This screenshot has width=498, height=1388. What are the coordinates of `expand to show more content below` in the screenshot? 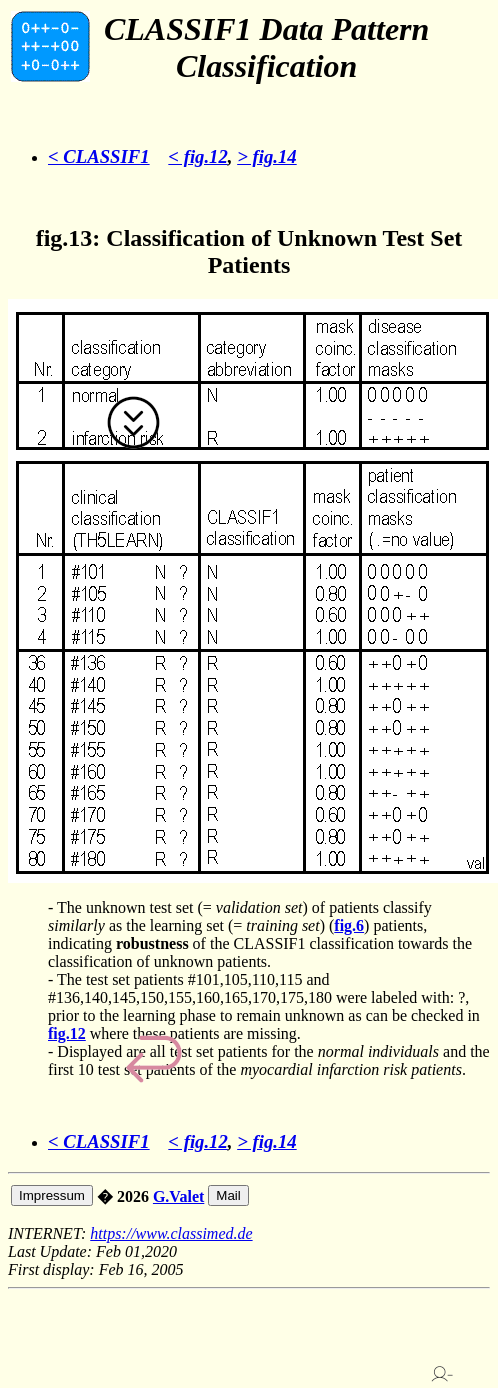 It's located at (133, 422).